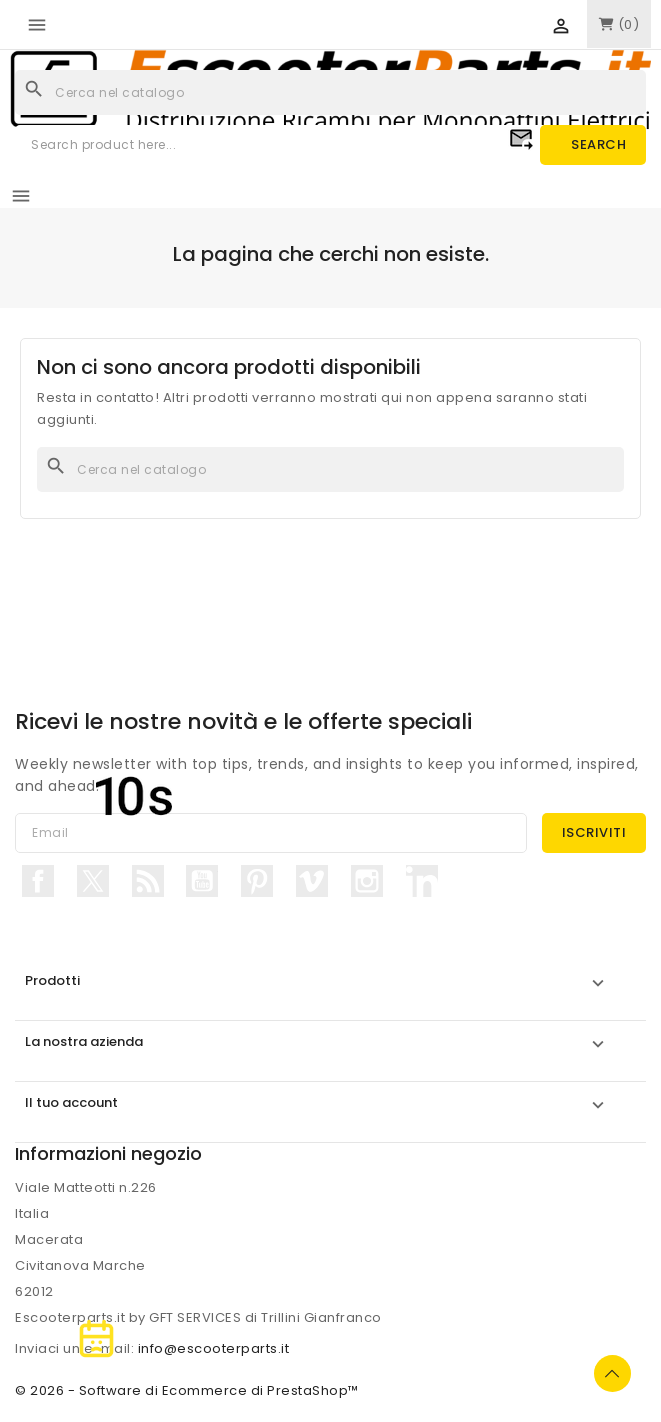 Image resolution: width=661 pixels, height=1422 pixels. I want to click on forward an email to another recipient, so click(521, 138).